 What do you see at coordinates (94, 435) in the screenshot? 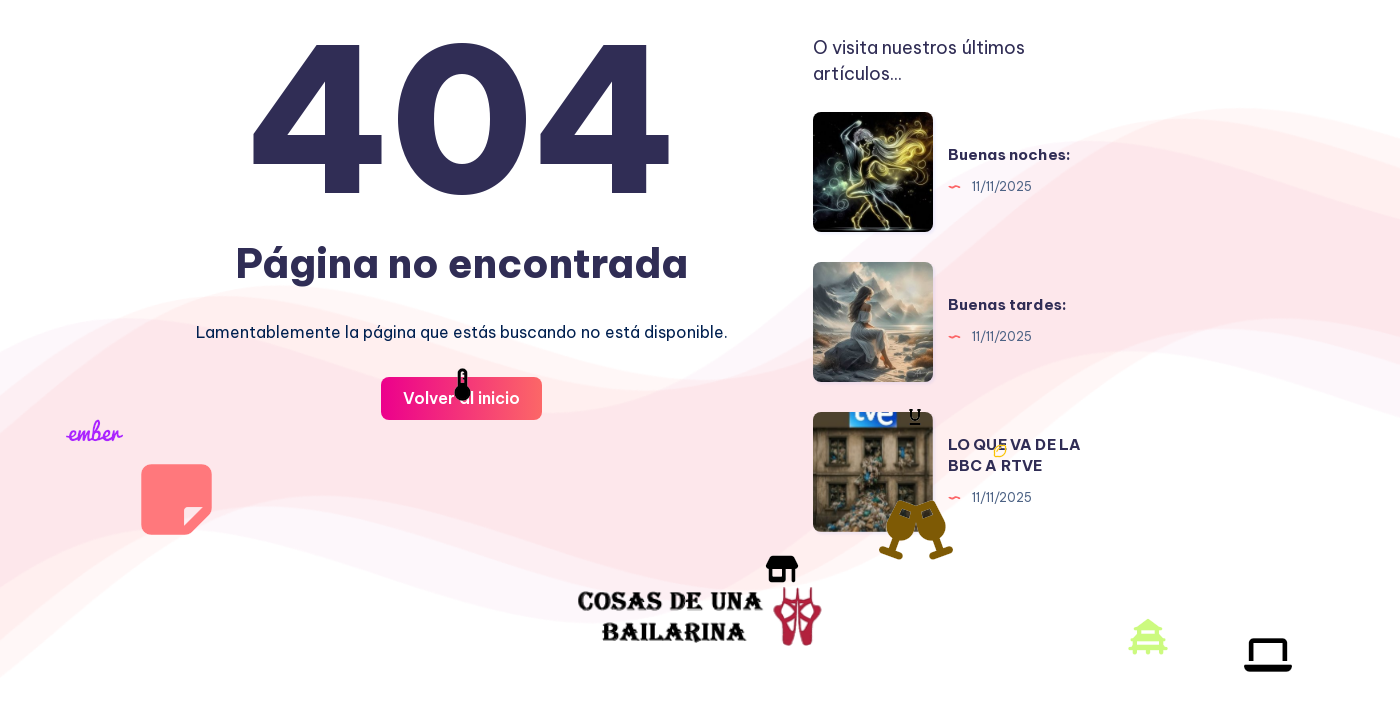
I see `ember.js framework logo` at bounding box center [94, 435].